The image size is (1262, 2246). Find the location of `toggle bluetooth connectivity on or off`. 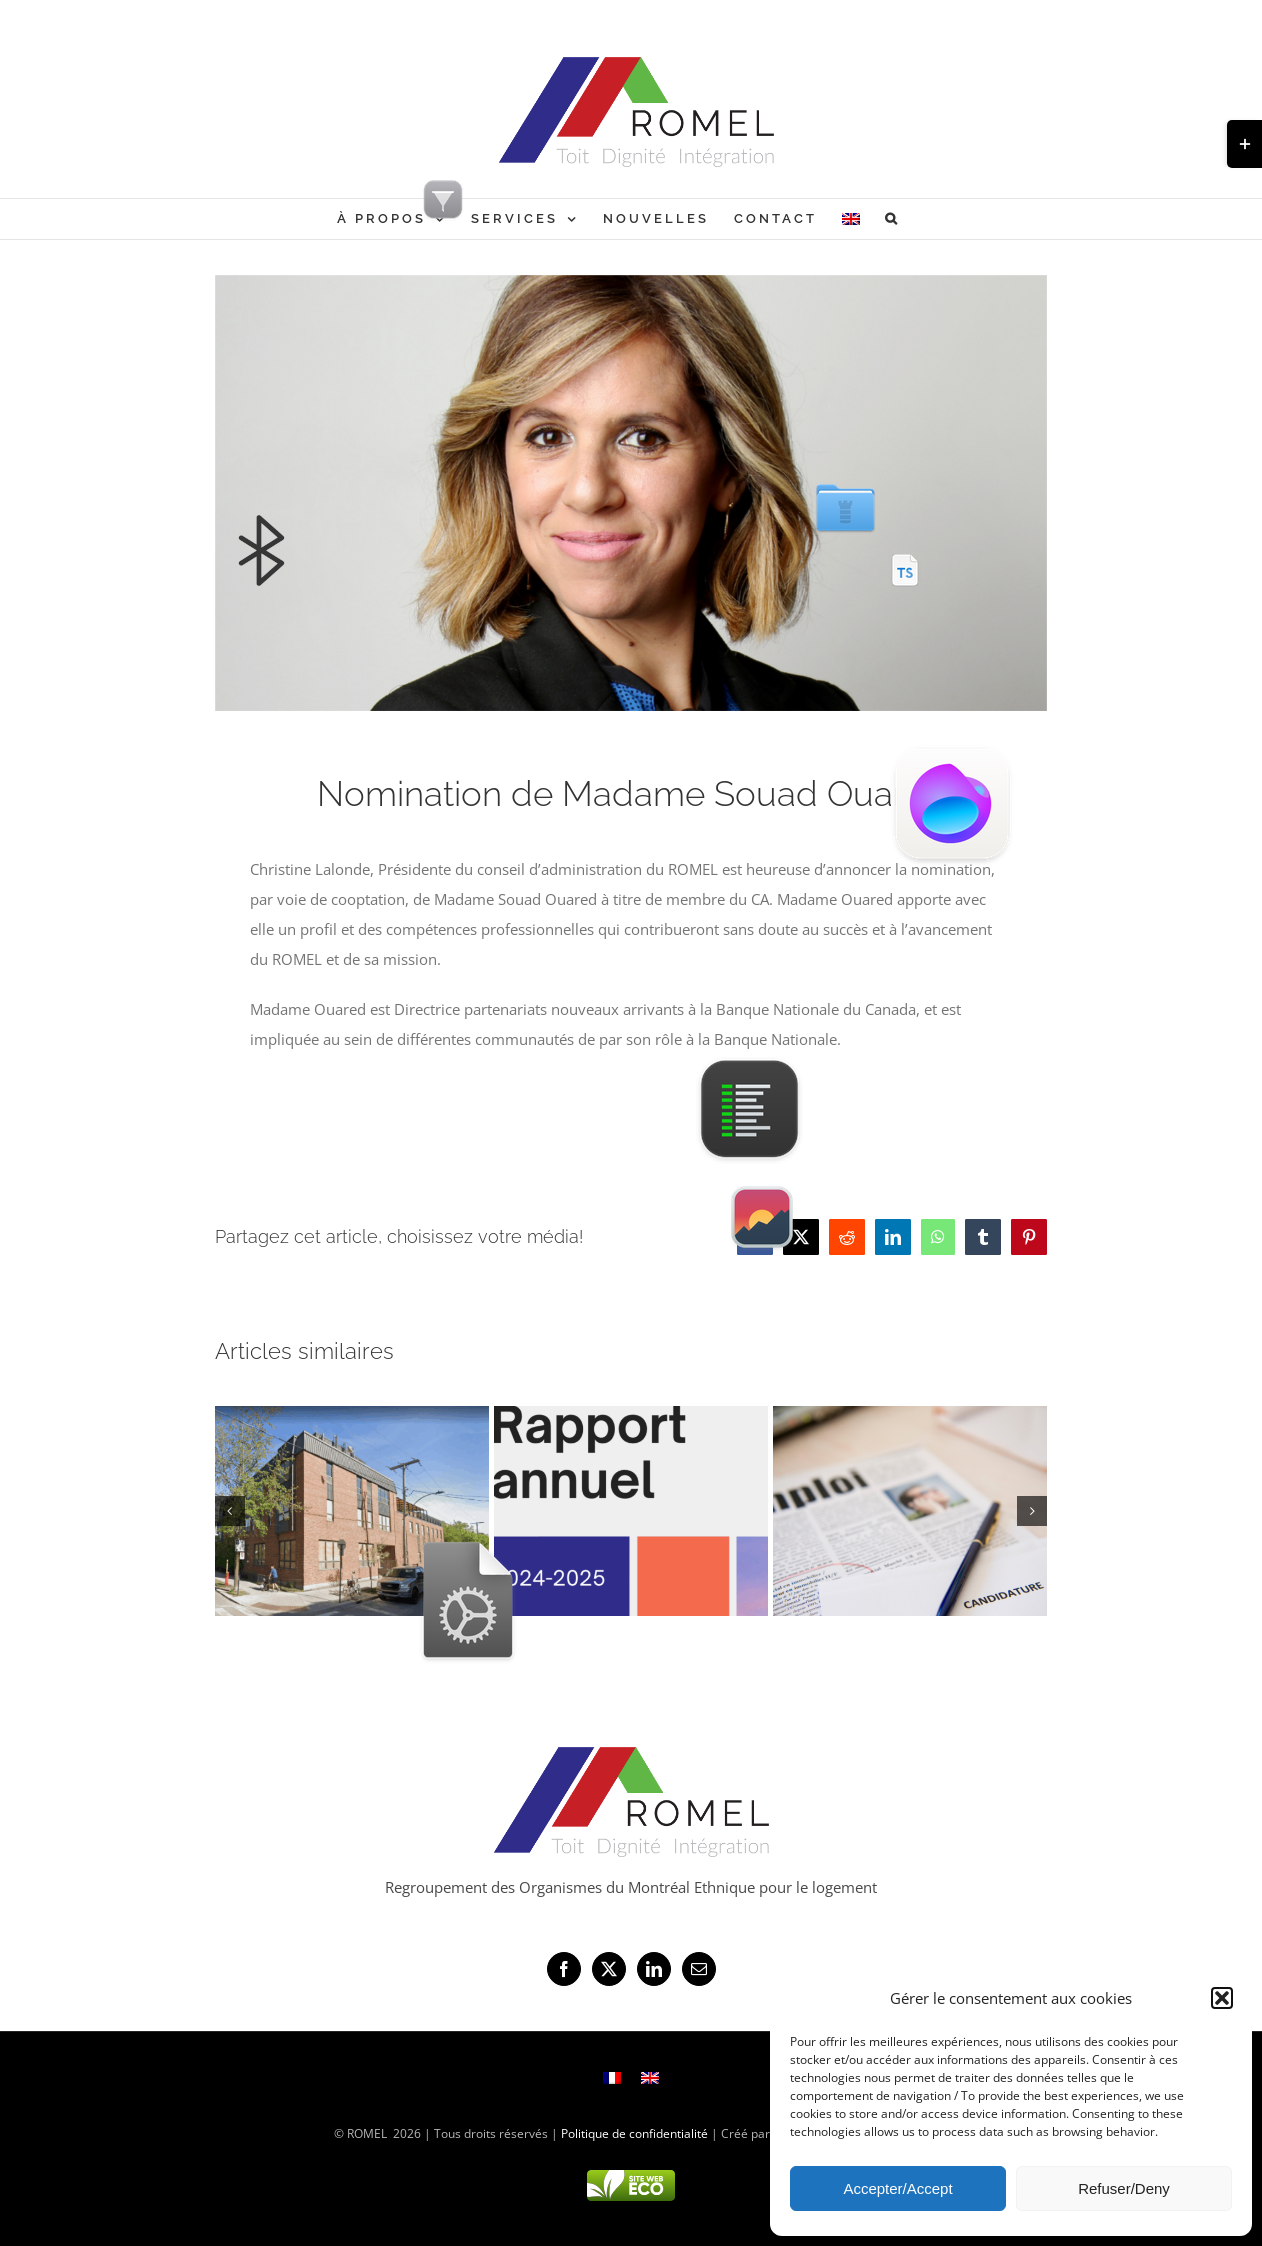

toggle bluetooth connectivity on or off is located at coordinates (261, 550).